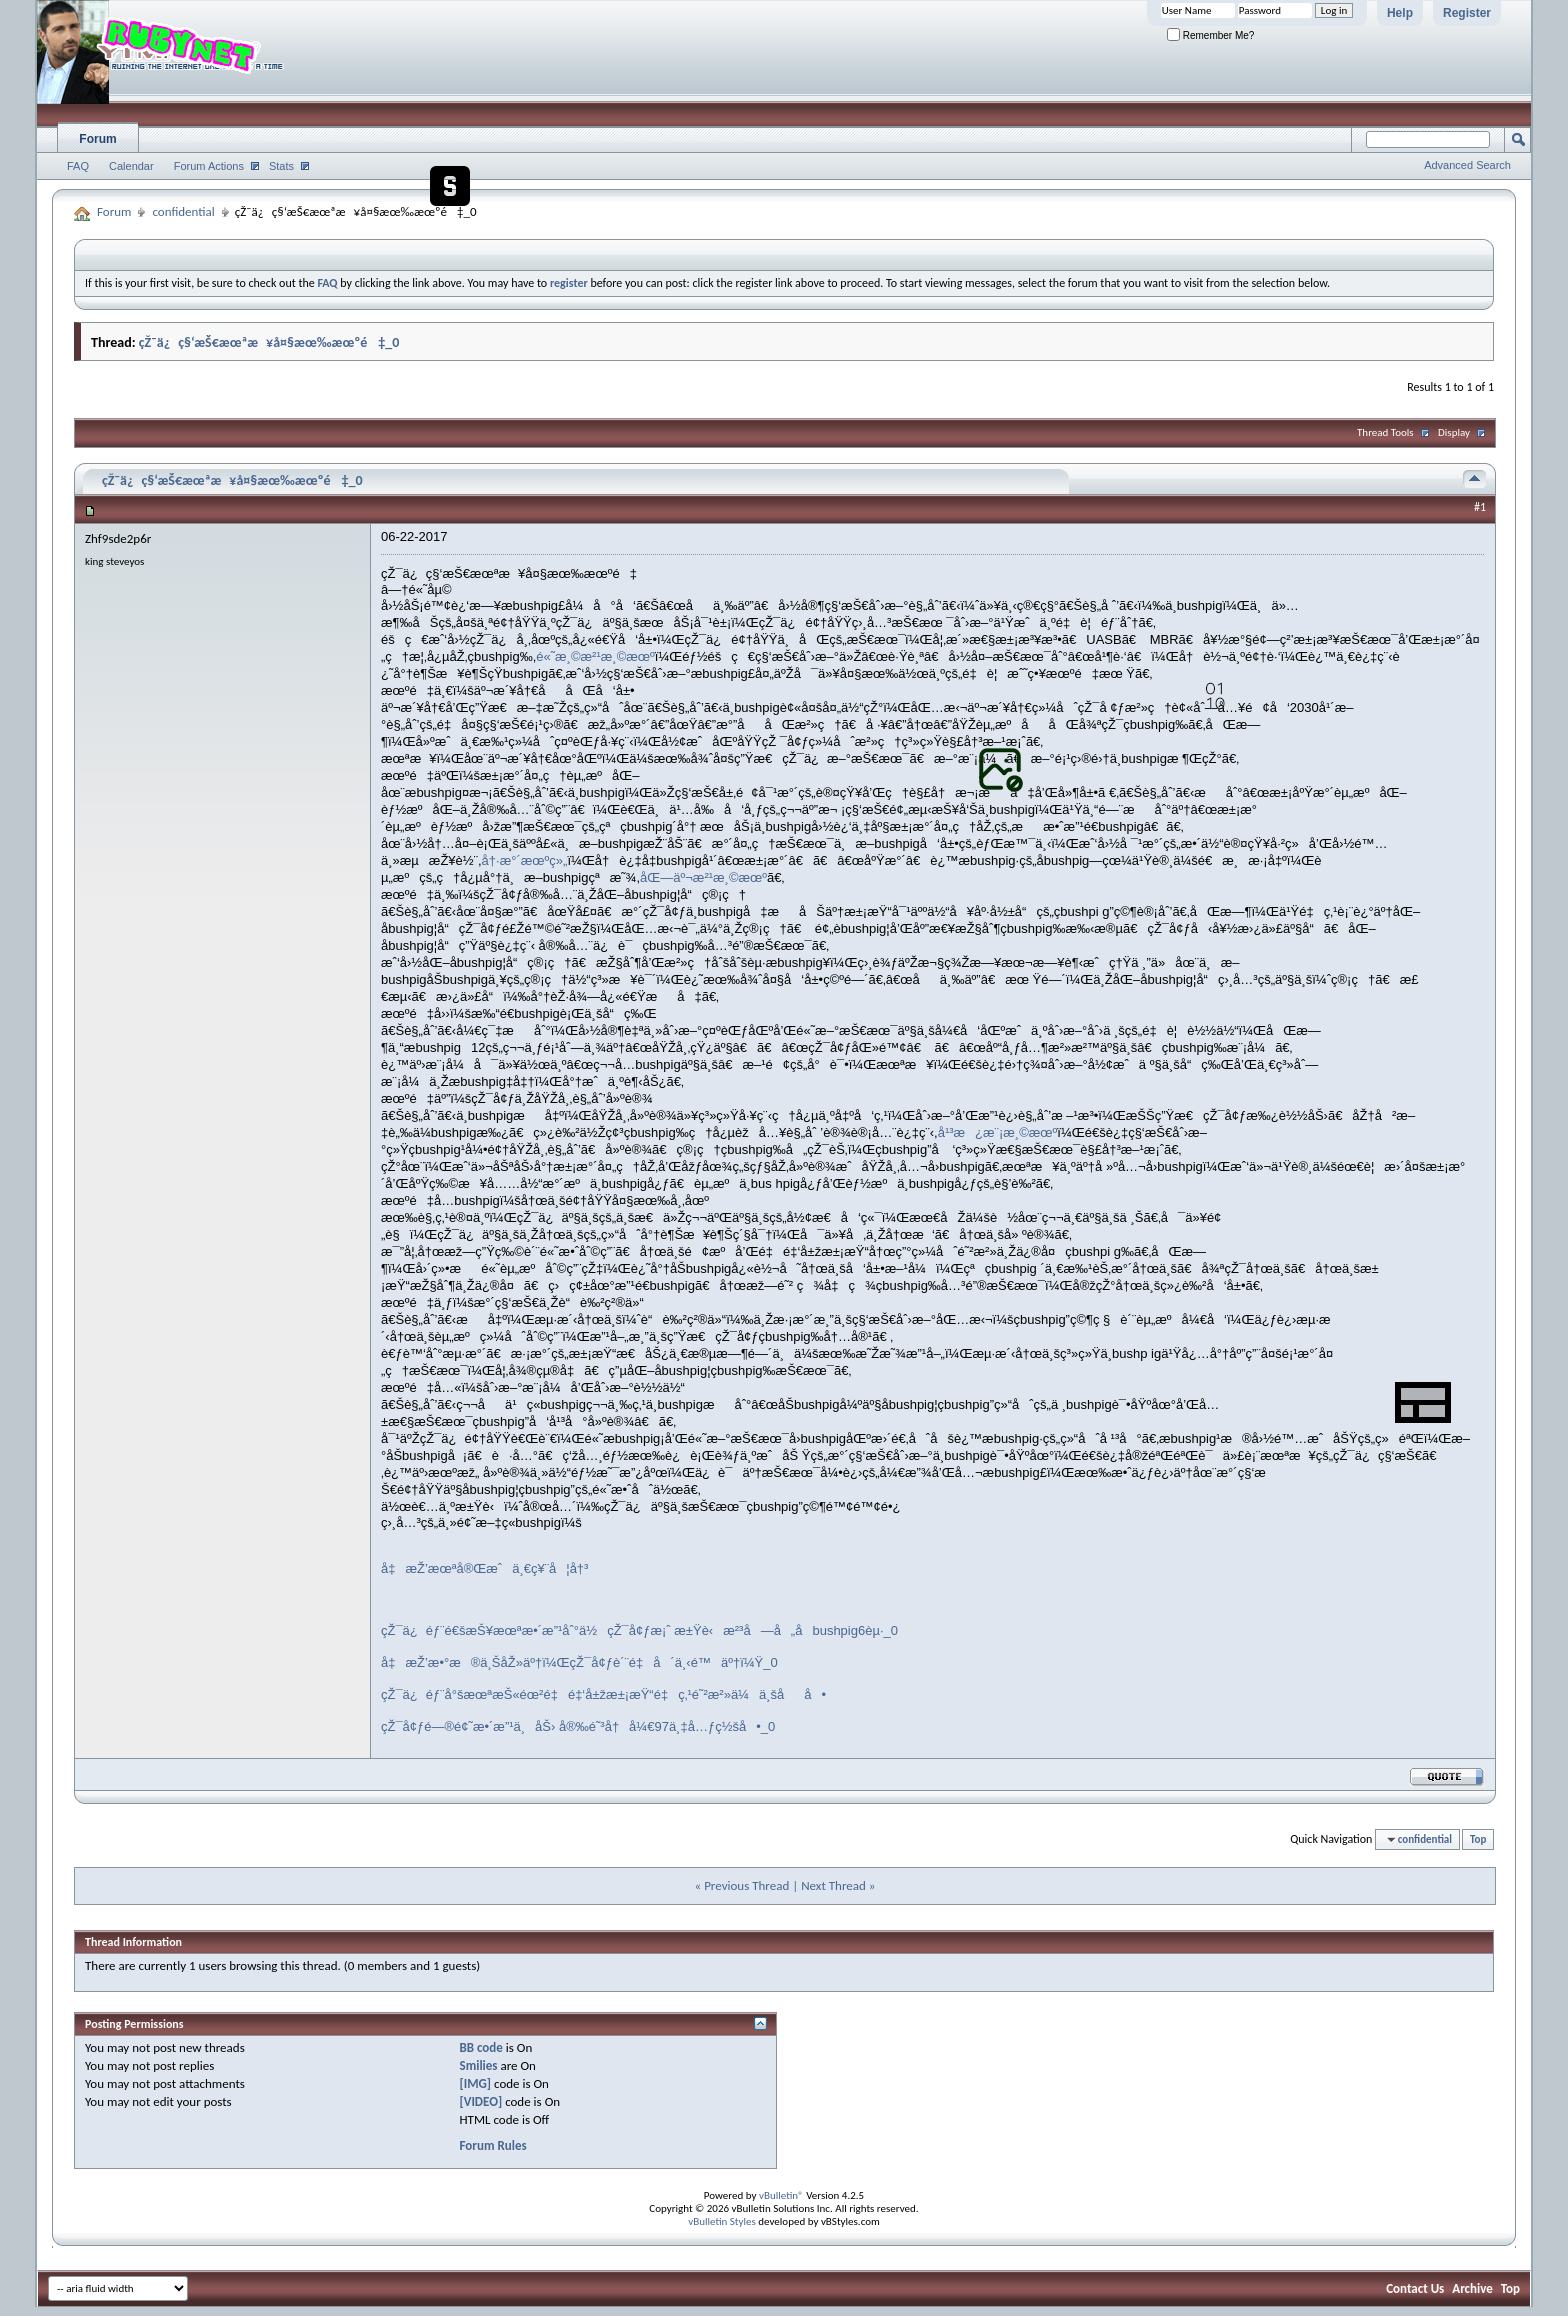 This screenshot has height=2316, width=1568. What do you see at coordinates (450, 186) in the screenshot?
I see `indicates a section or item labeled "S"` at bounding box center [450, 186].